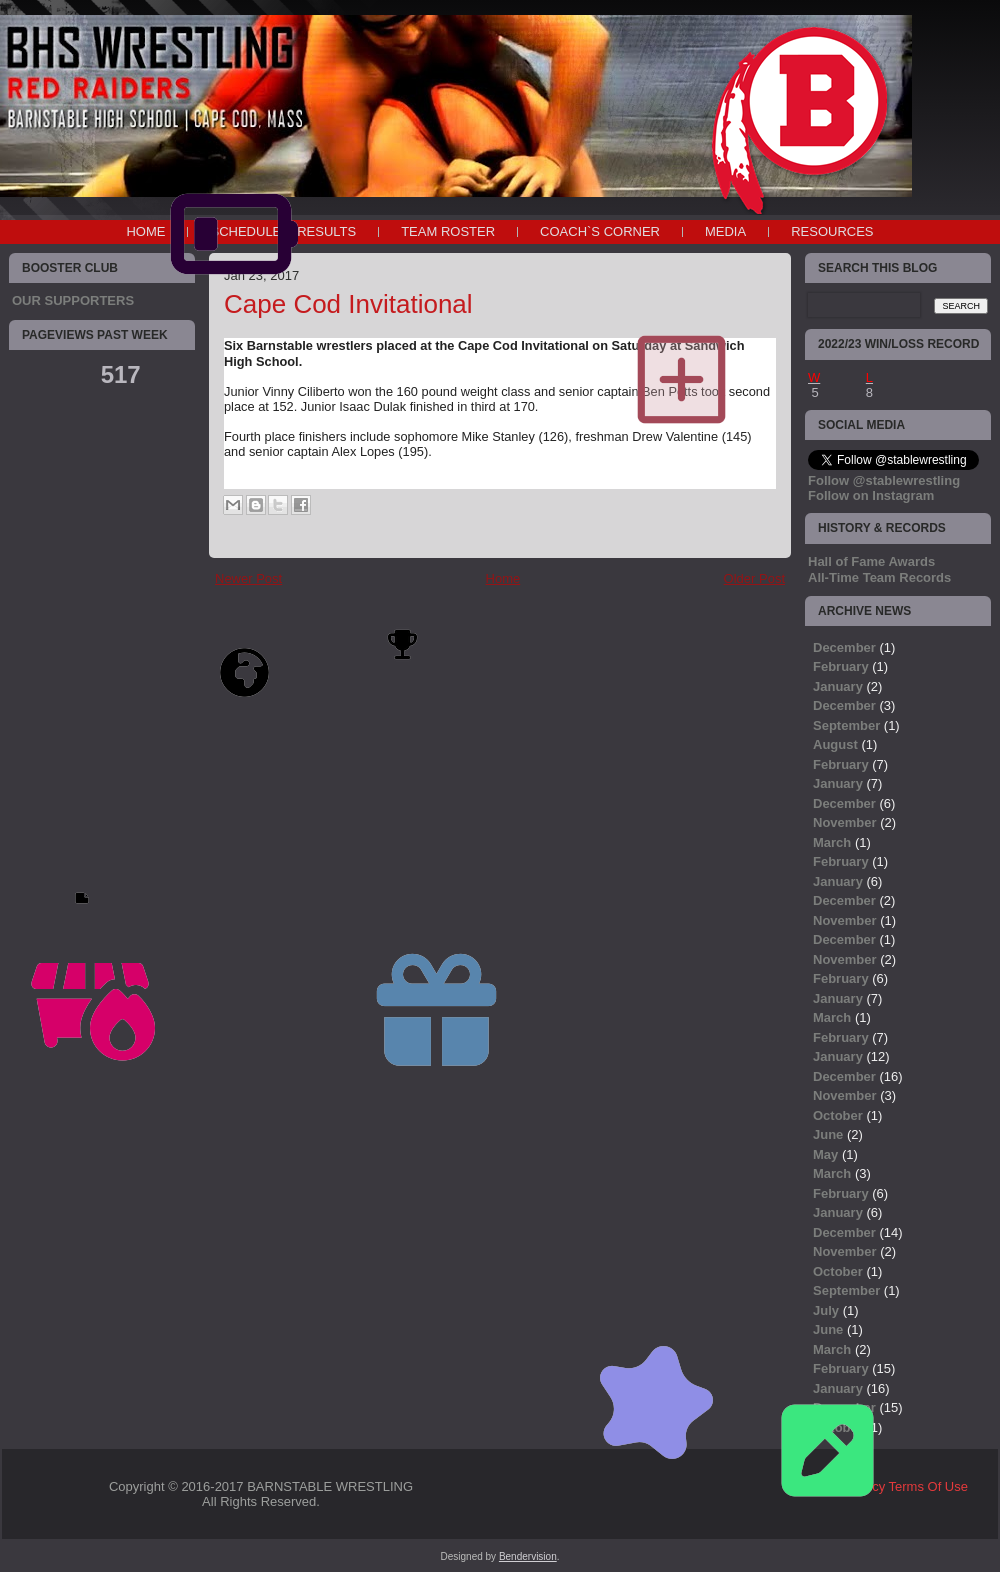 This screenshot has height=1572, width=1000. What do you see at coordinates (681, 379) in the screenshot?
I see `add a new item or entry` at bounding box center [681, 379].